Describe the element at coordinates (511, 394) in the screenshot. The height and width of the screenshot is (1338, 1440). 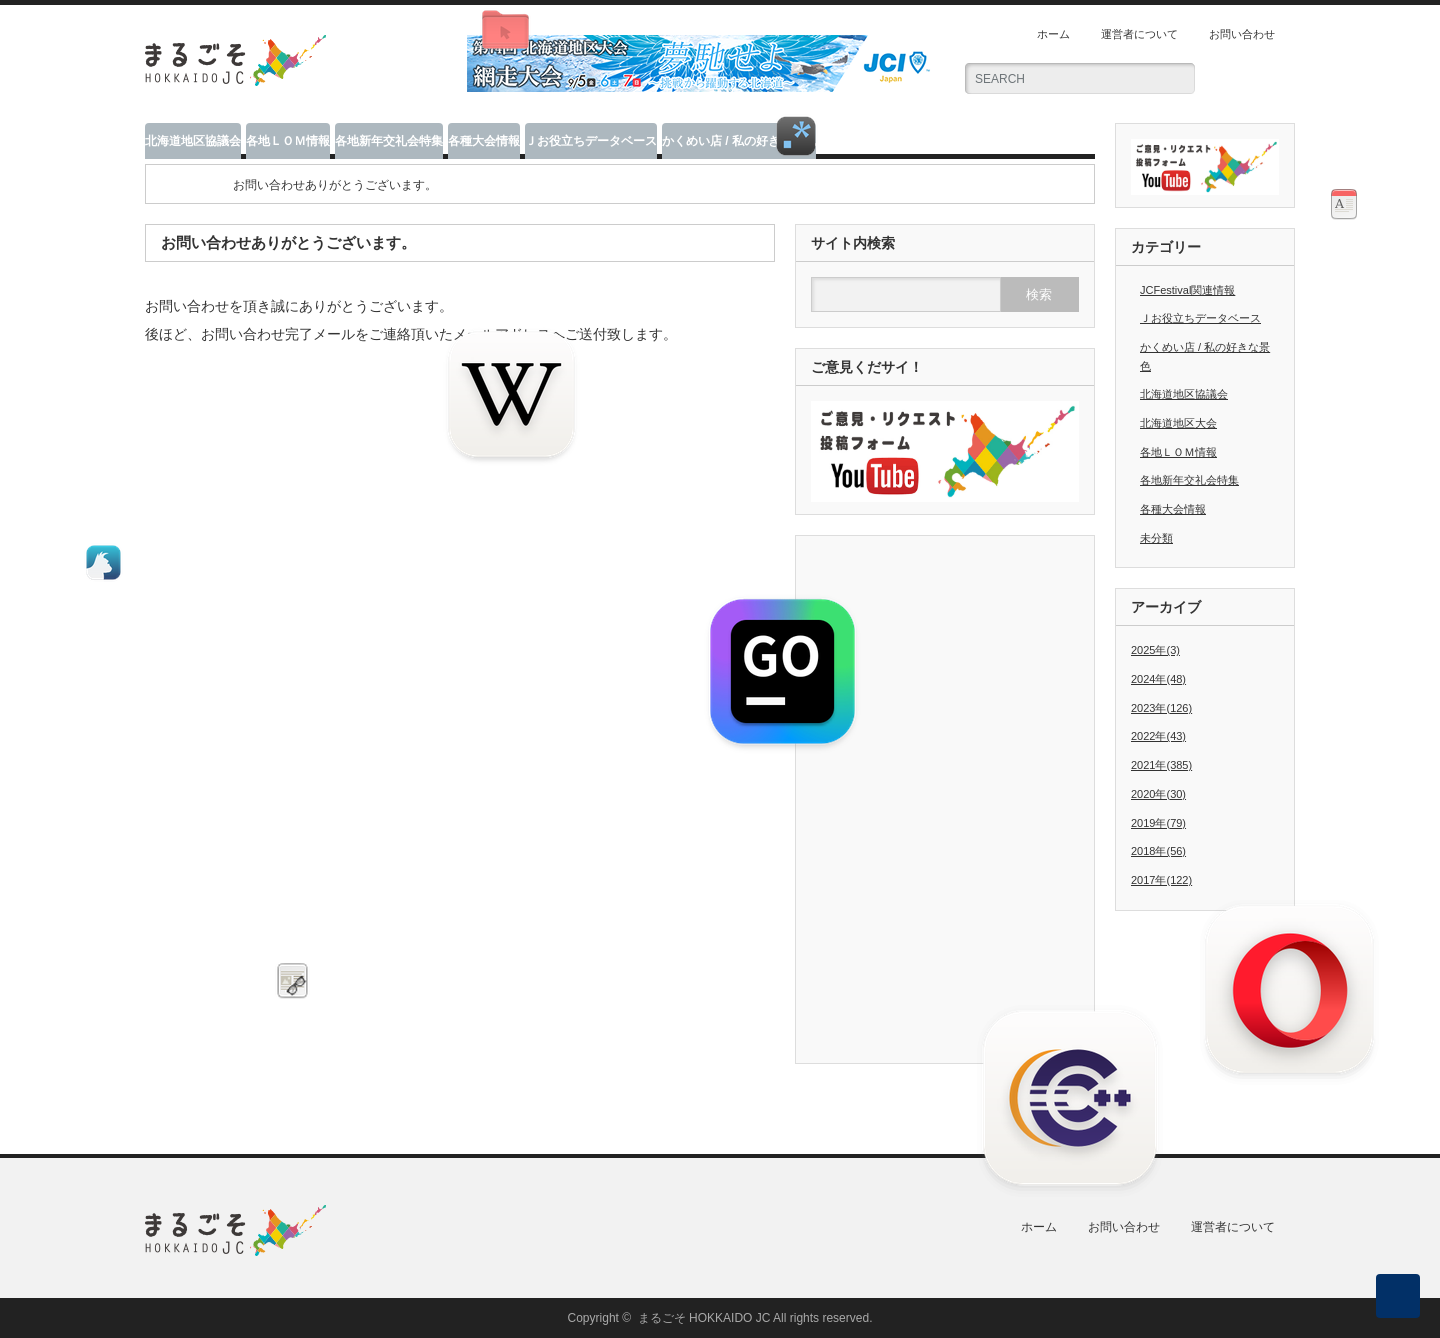
I see `open wike wikipedia reader app` at that location.